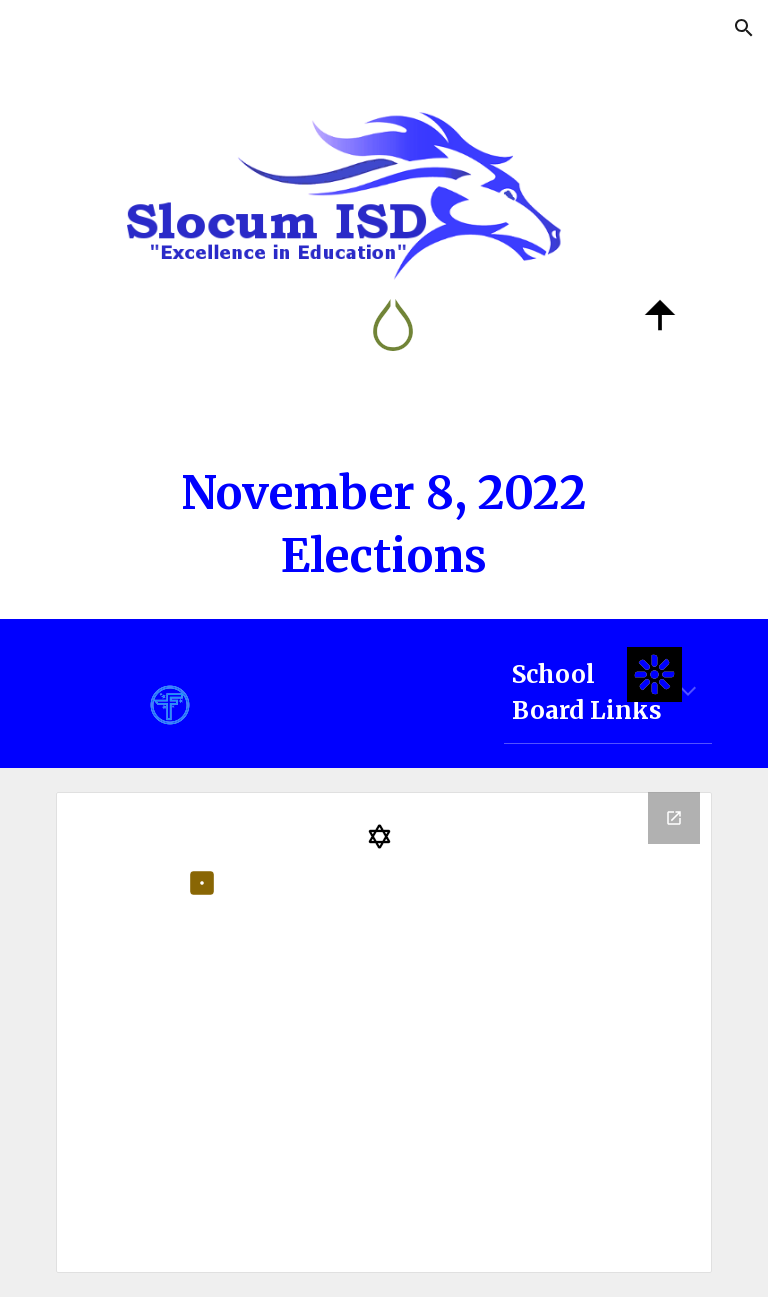 The width and height of the screenshot is (768, 1297). What do you see at coordinates (393, 325) in the screenshot?
I see `hyprland window manager logo` at bounding box center [393, 325].